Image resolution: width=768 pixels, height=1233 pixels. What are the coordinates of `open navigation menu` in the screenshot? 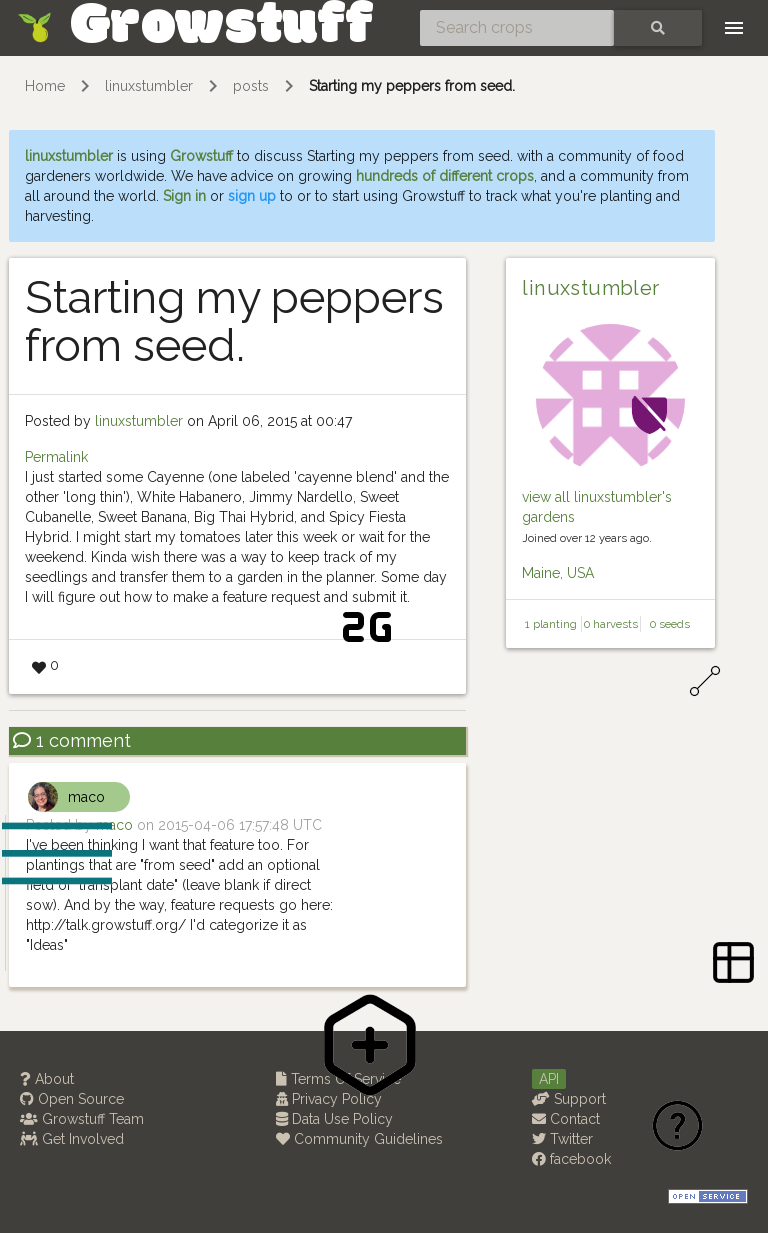 It's located at (57, 850).